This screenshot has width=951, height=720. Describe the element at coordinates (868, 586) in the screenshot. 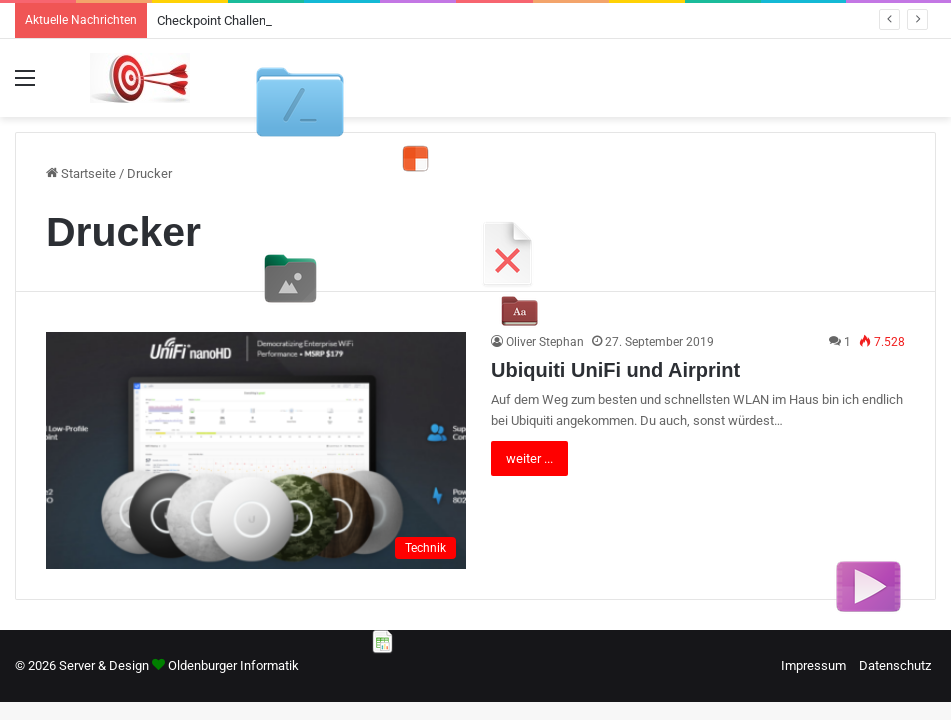

I see `open totem video player` at that location.